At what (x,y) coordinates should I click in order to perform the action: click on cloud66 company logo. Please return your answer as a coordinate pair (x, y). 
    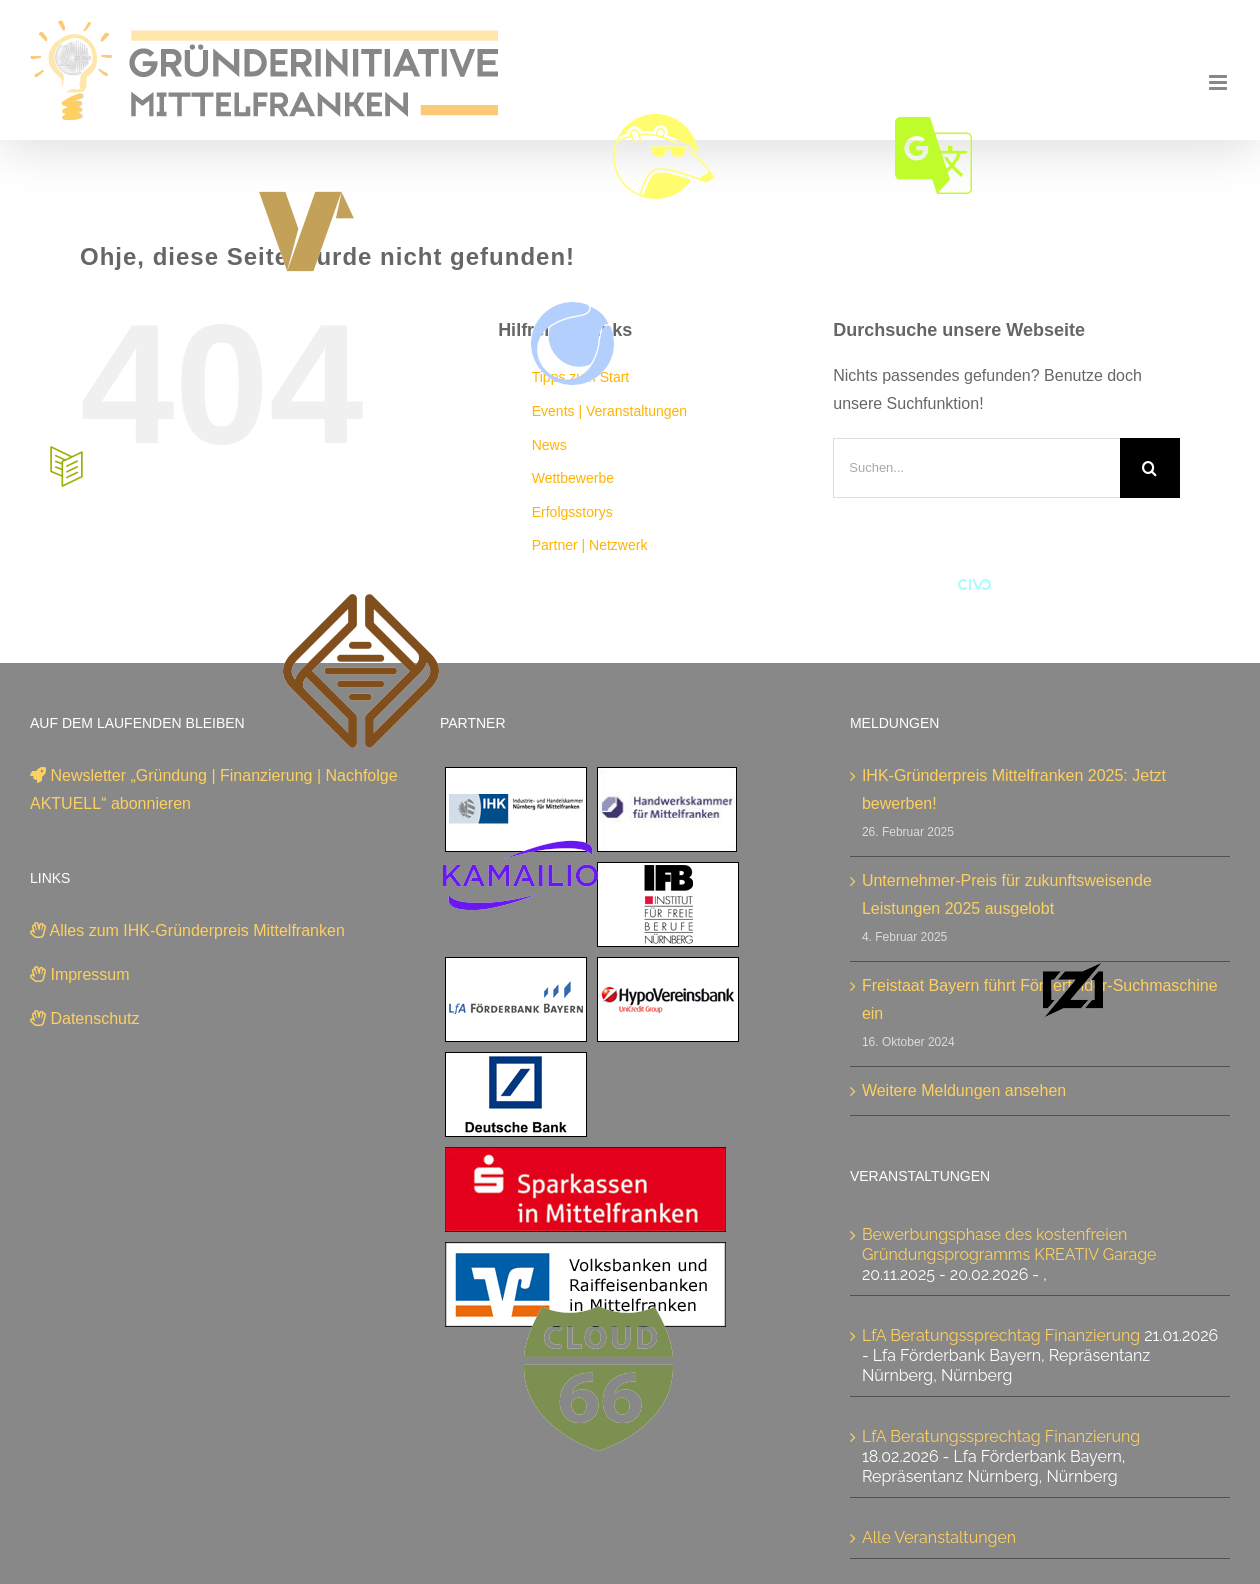
    Looking at the image, I should click on (598, 1378).